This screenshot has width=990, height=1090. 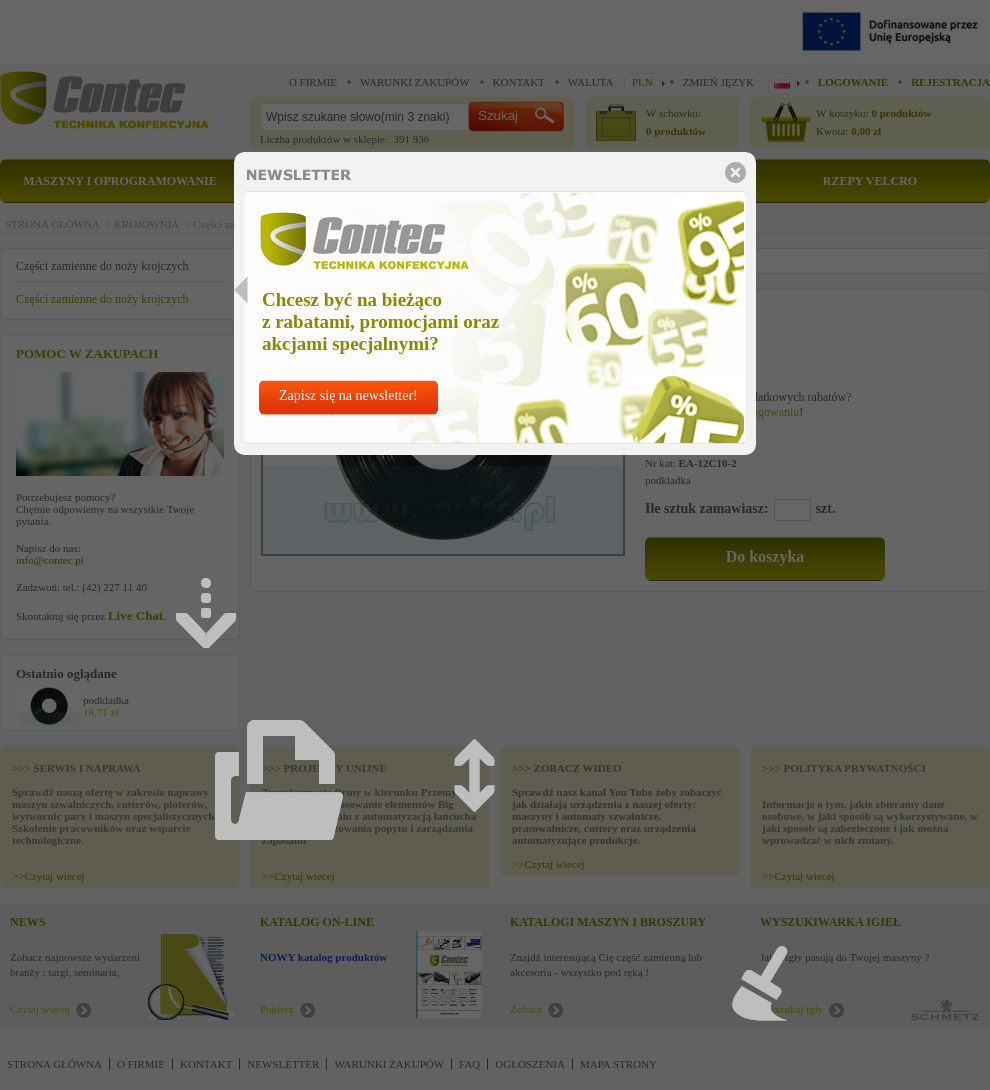 I want to click on flip object vertically, so click(x=474, y=775).